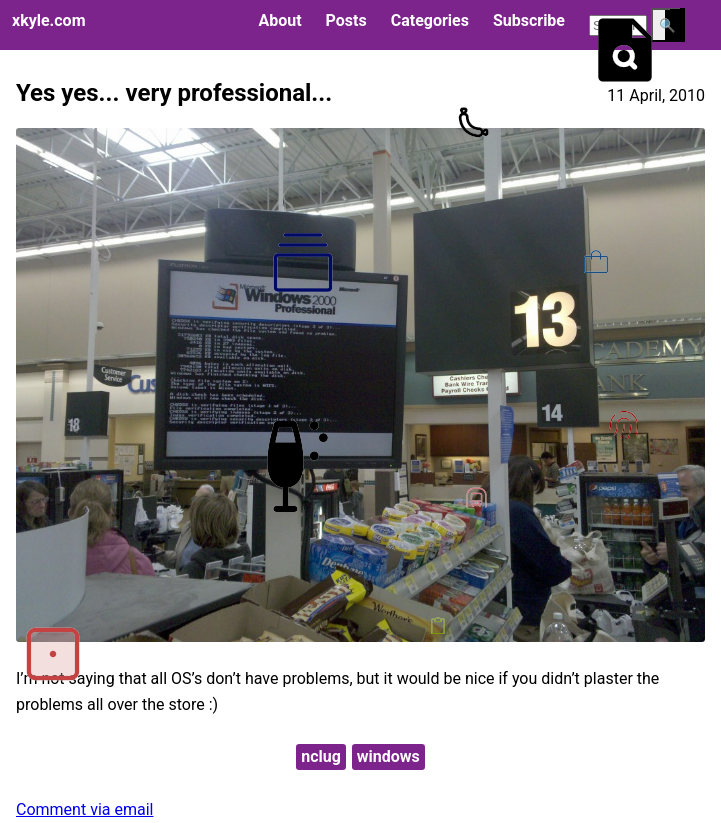  I want to click on view your shopping bag, so click(596, 263).